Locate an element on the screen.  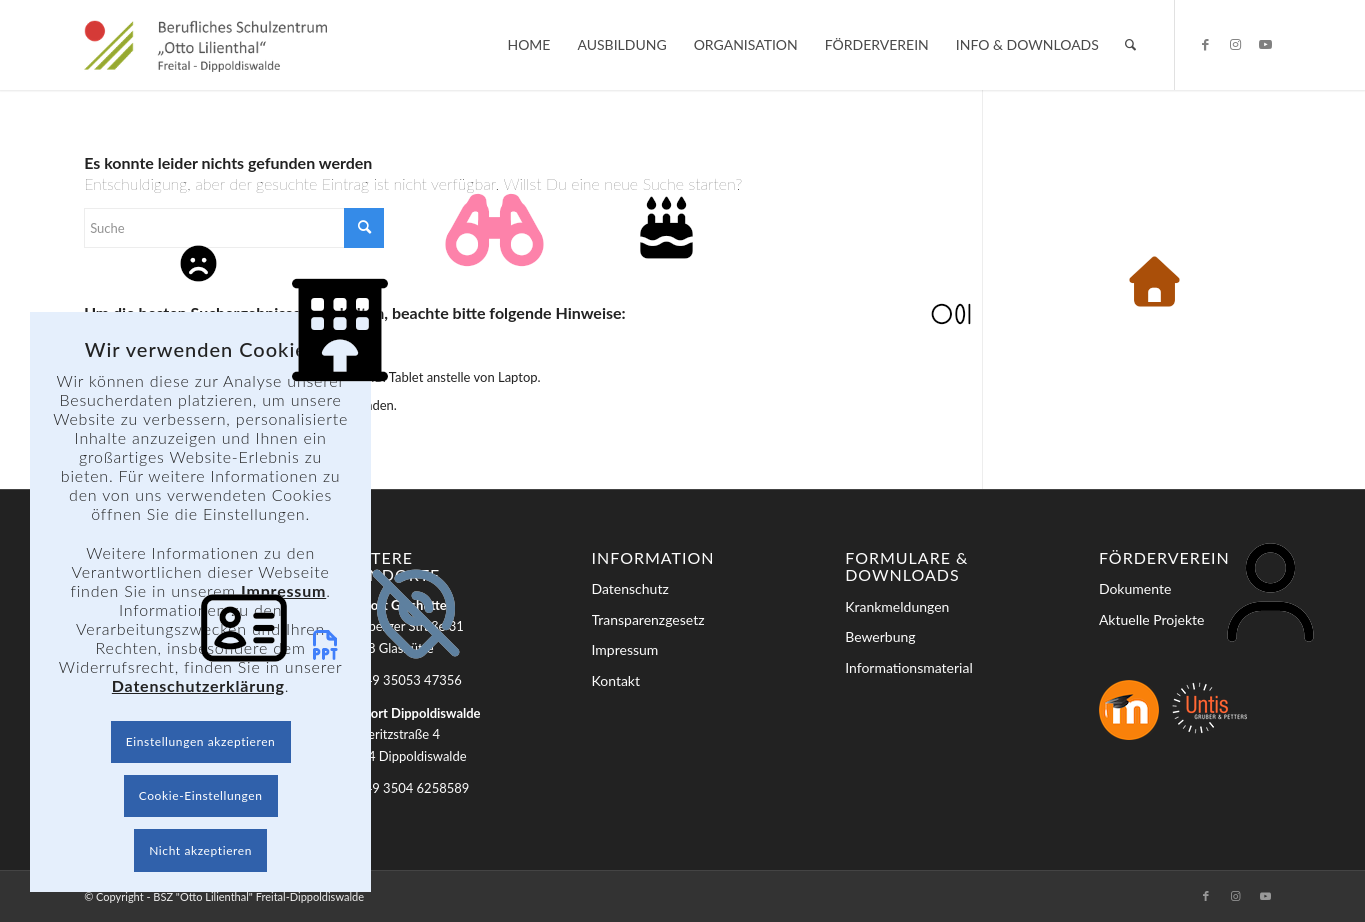
navigate to home screen is located at coordinates (1154, 281).